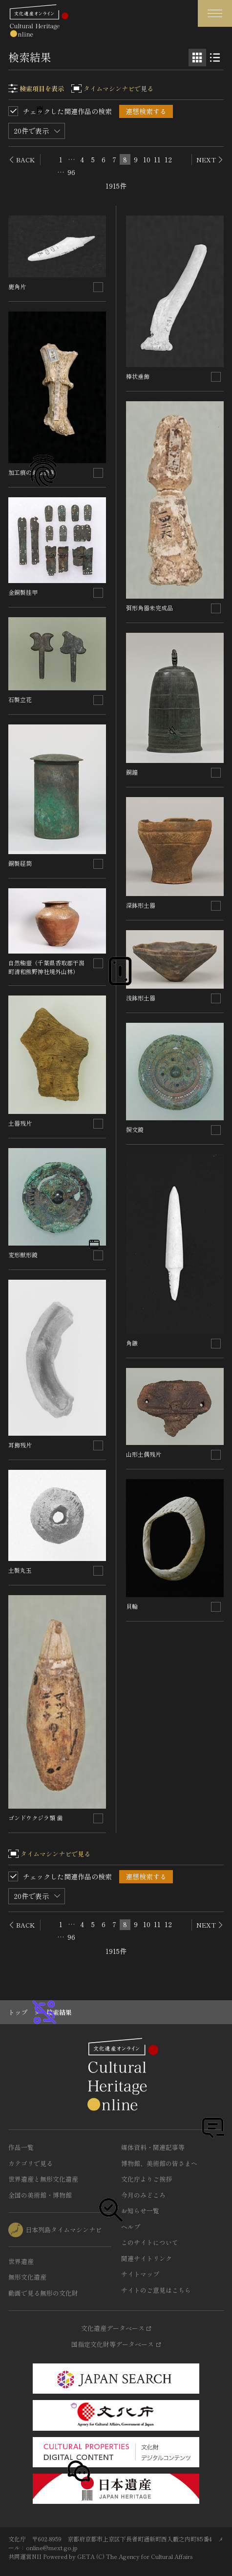 The width and height of the screenshot is (232, 2576). Describe the element at coordinates (212, 2127) in the screenshot. I see `remove a message from the conversation` at that location.